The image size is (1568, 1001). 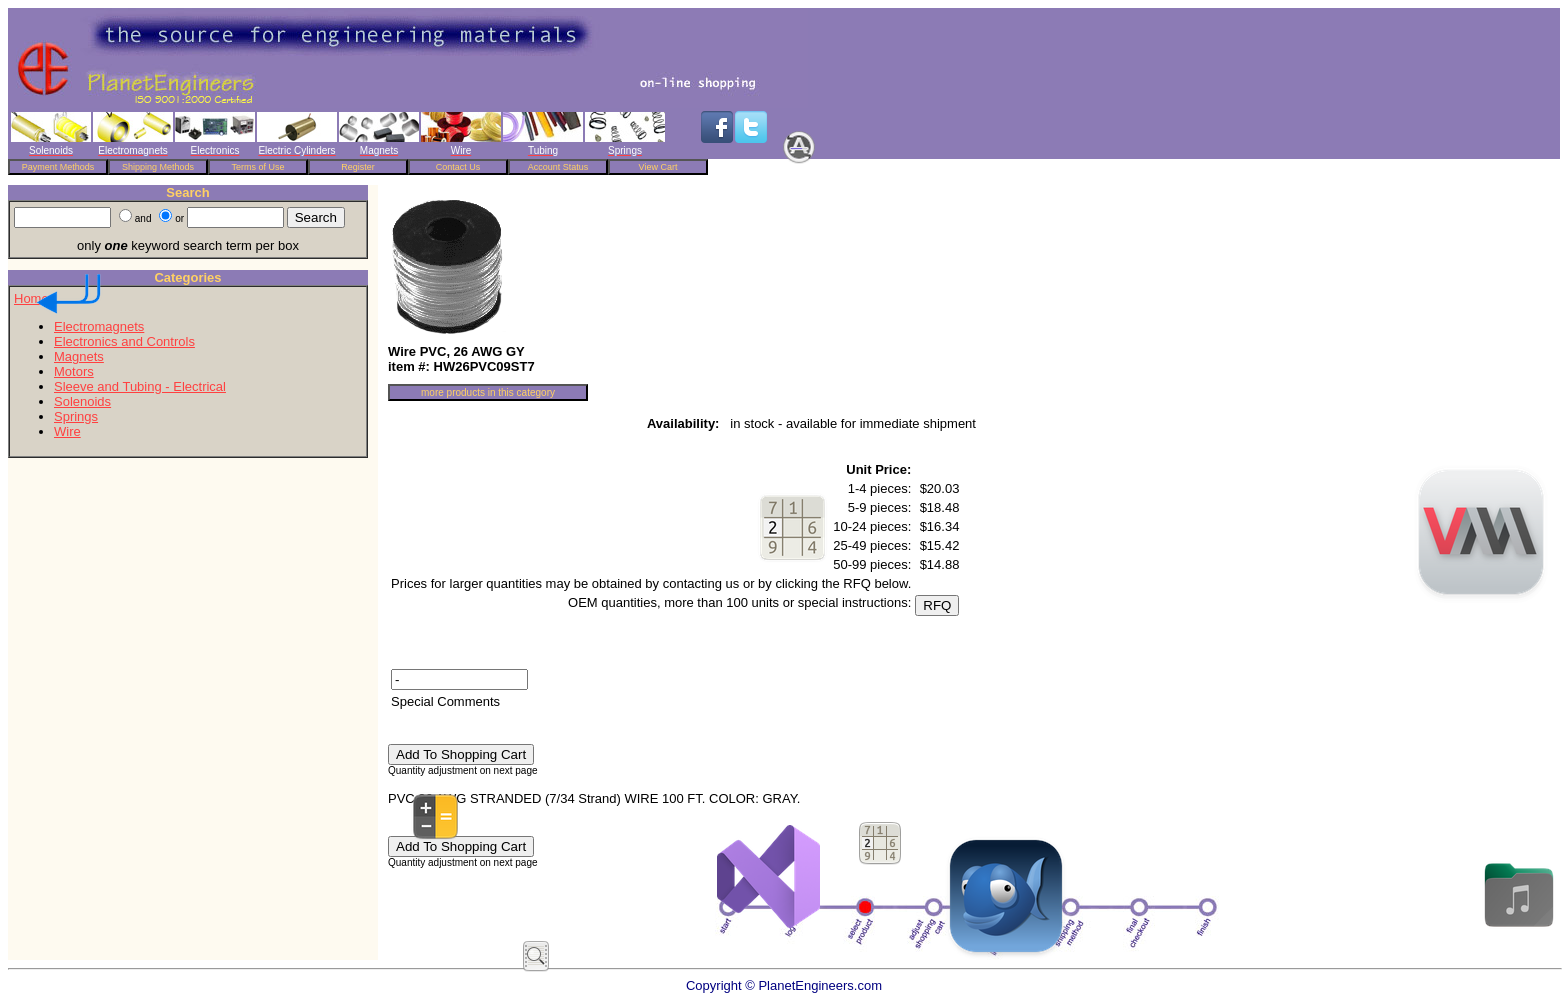 What do you see at coordinates (768, 876) in the screenshot?
I see `open Visual Studio` at bounding box center [768, 876].